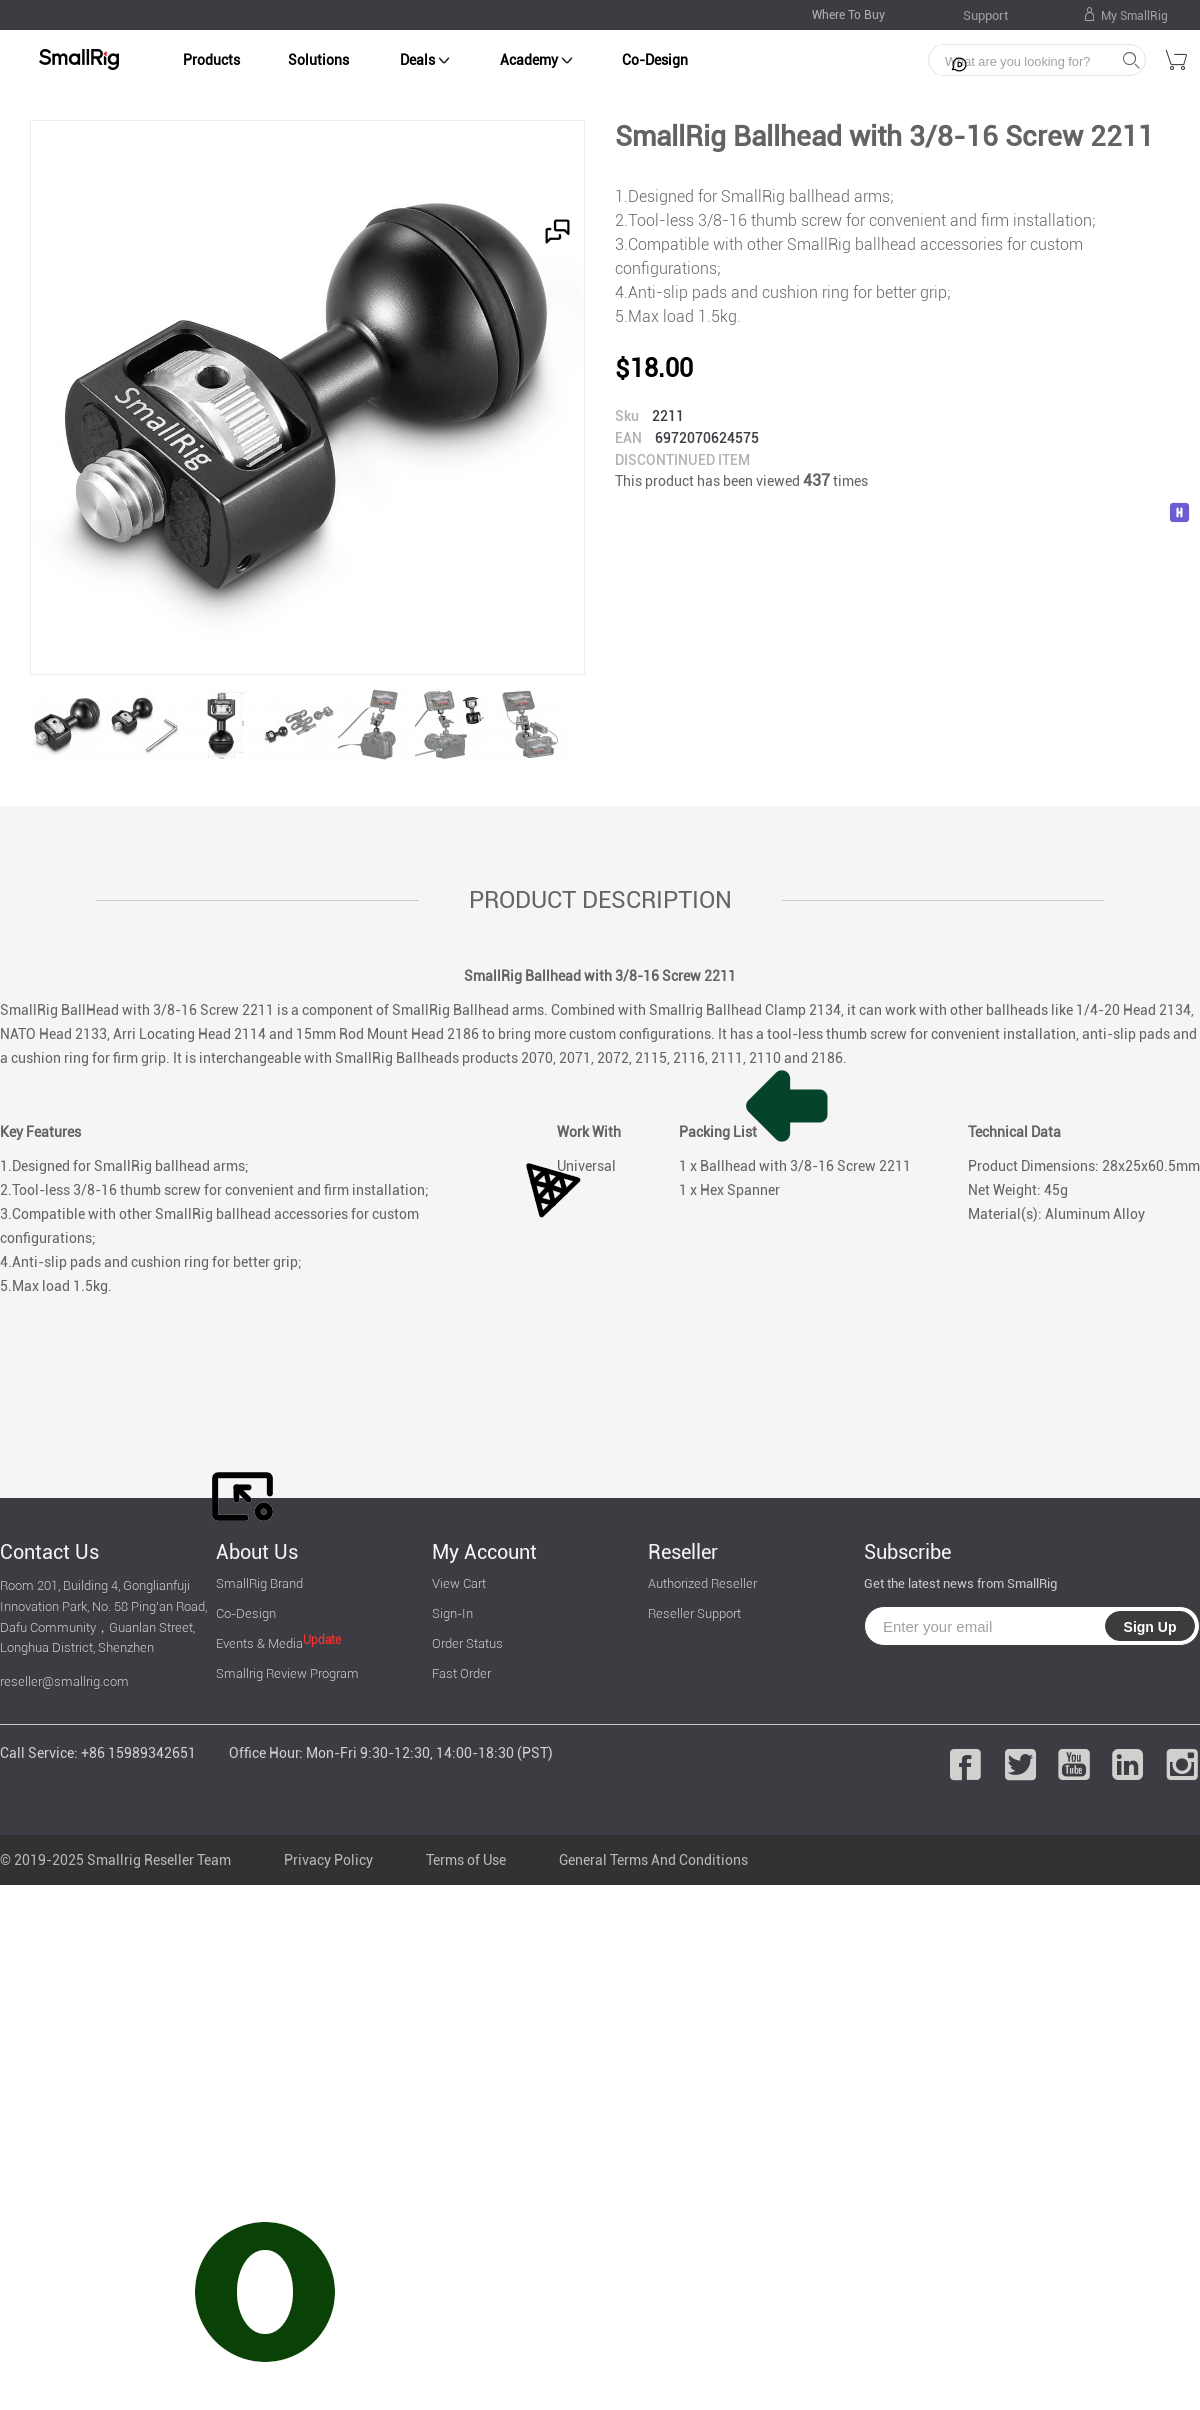  I want to click on three.js library or 3D graphics project, so click(552, 1189).